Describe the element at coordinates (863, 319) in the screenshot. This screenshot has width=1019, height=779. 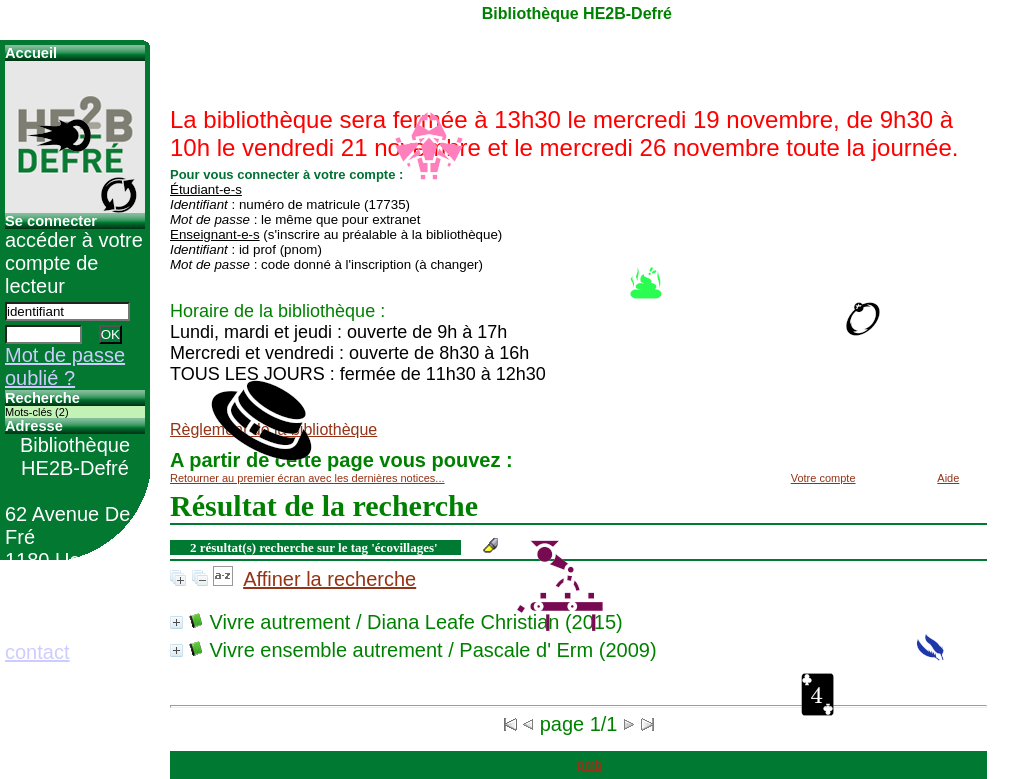
I see `refresh or sync starred items` at that location.